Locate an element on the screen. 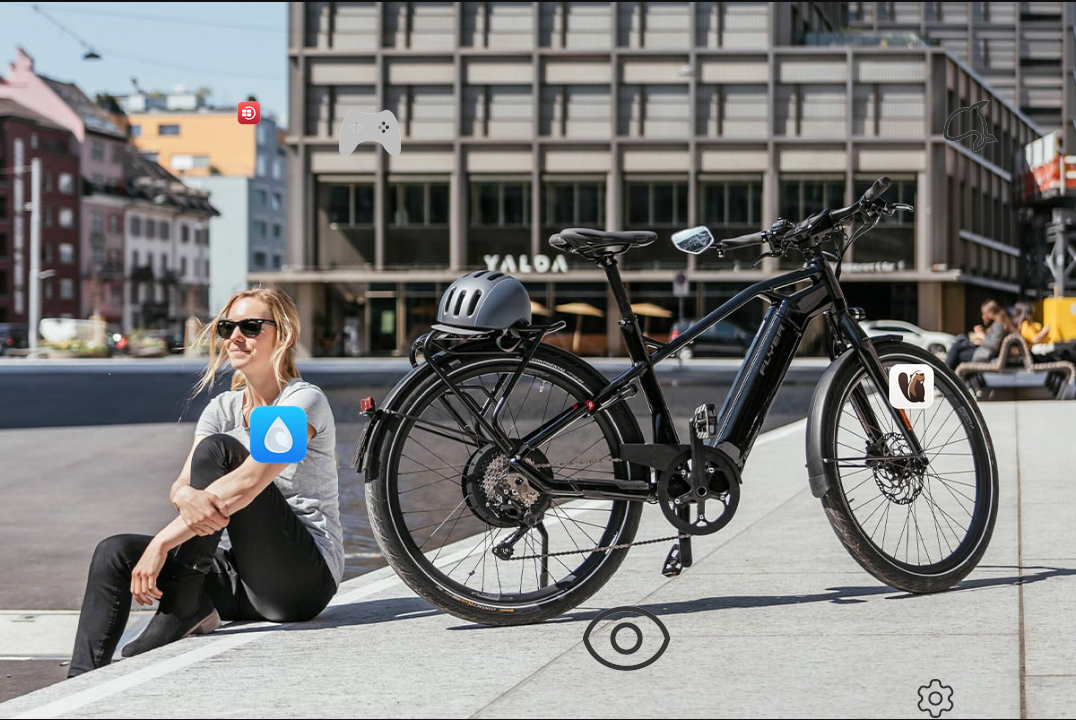 This screenshot has width=1076, height=720. open DBeaver database management application is located at coordinates (911, 386).